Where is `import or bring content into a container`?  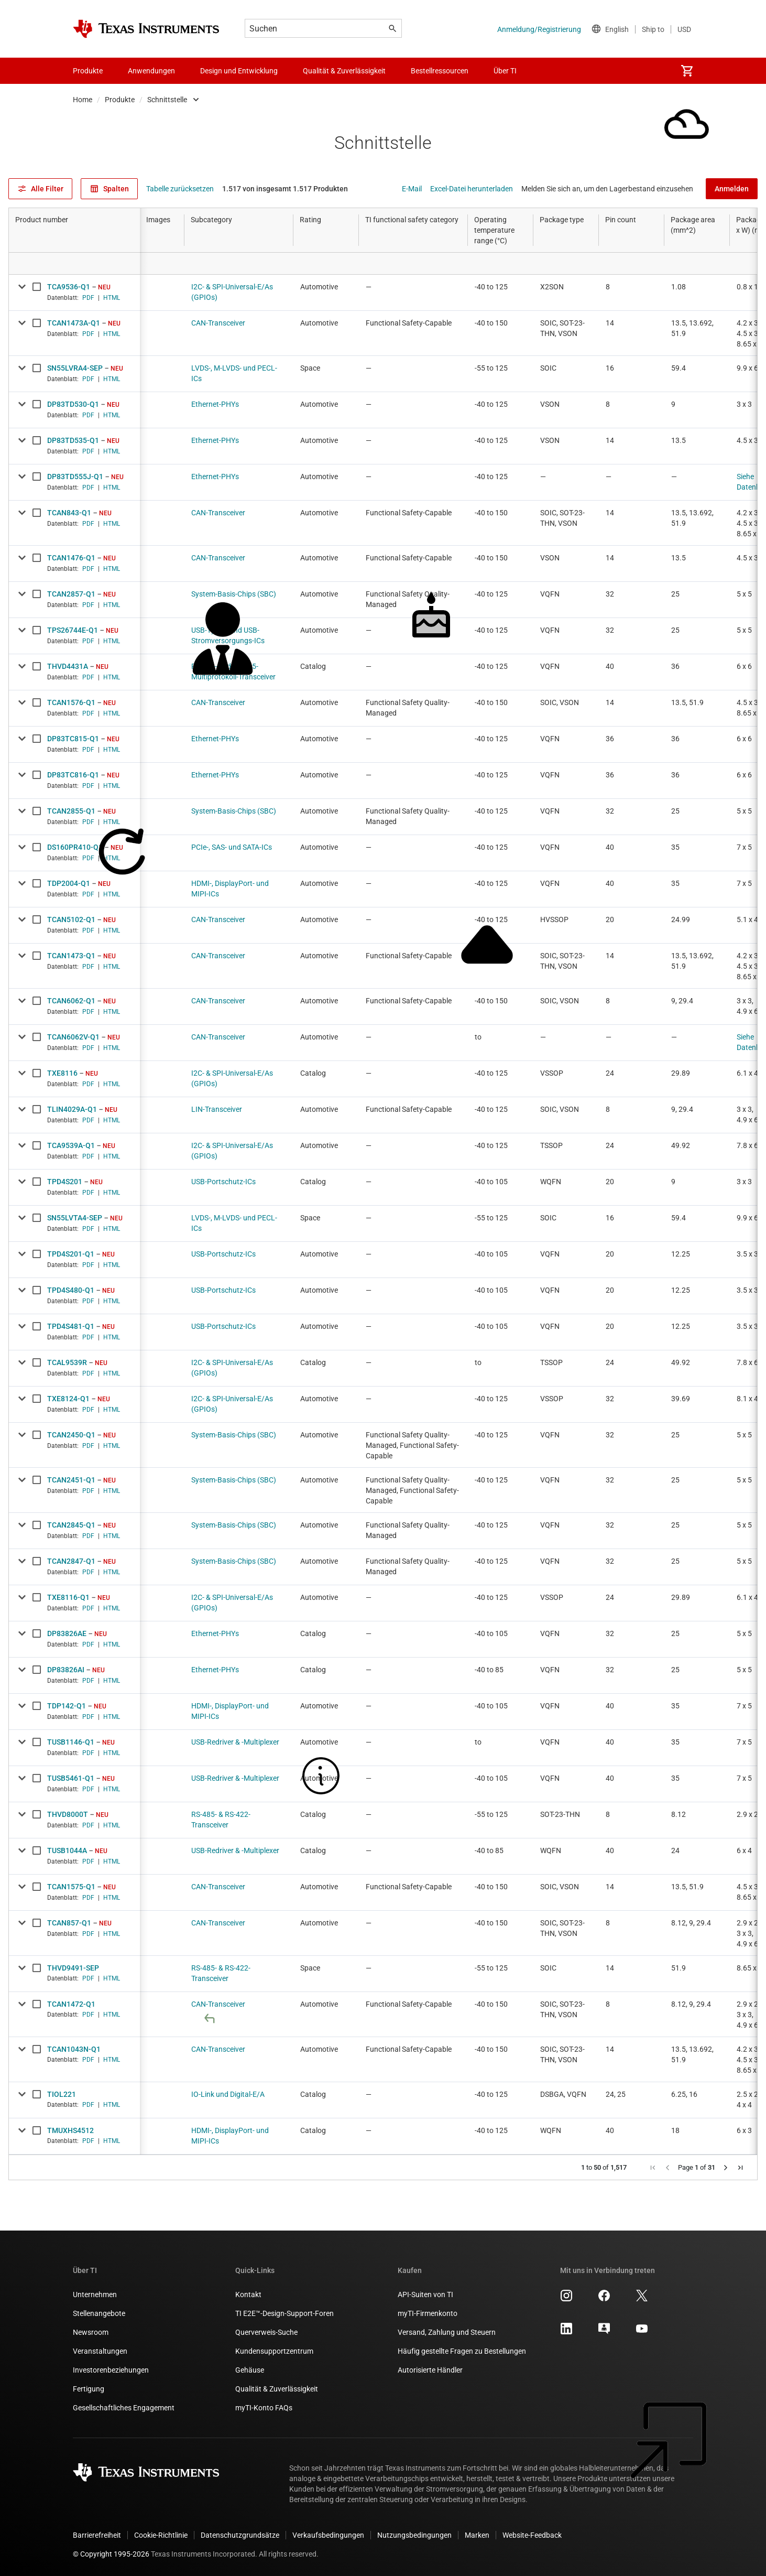 import or bring content into a container is located at coordinates (669, 2440).